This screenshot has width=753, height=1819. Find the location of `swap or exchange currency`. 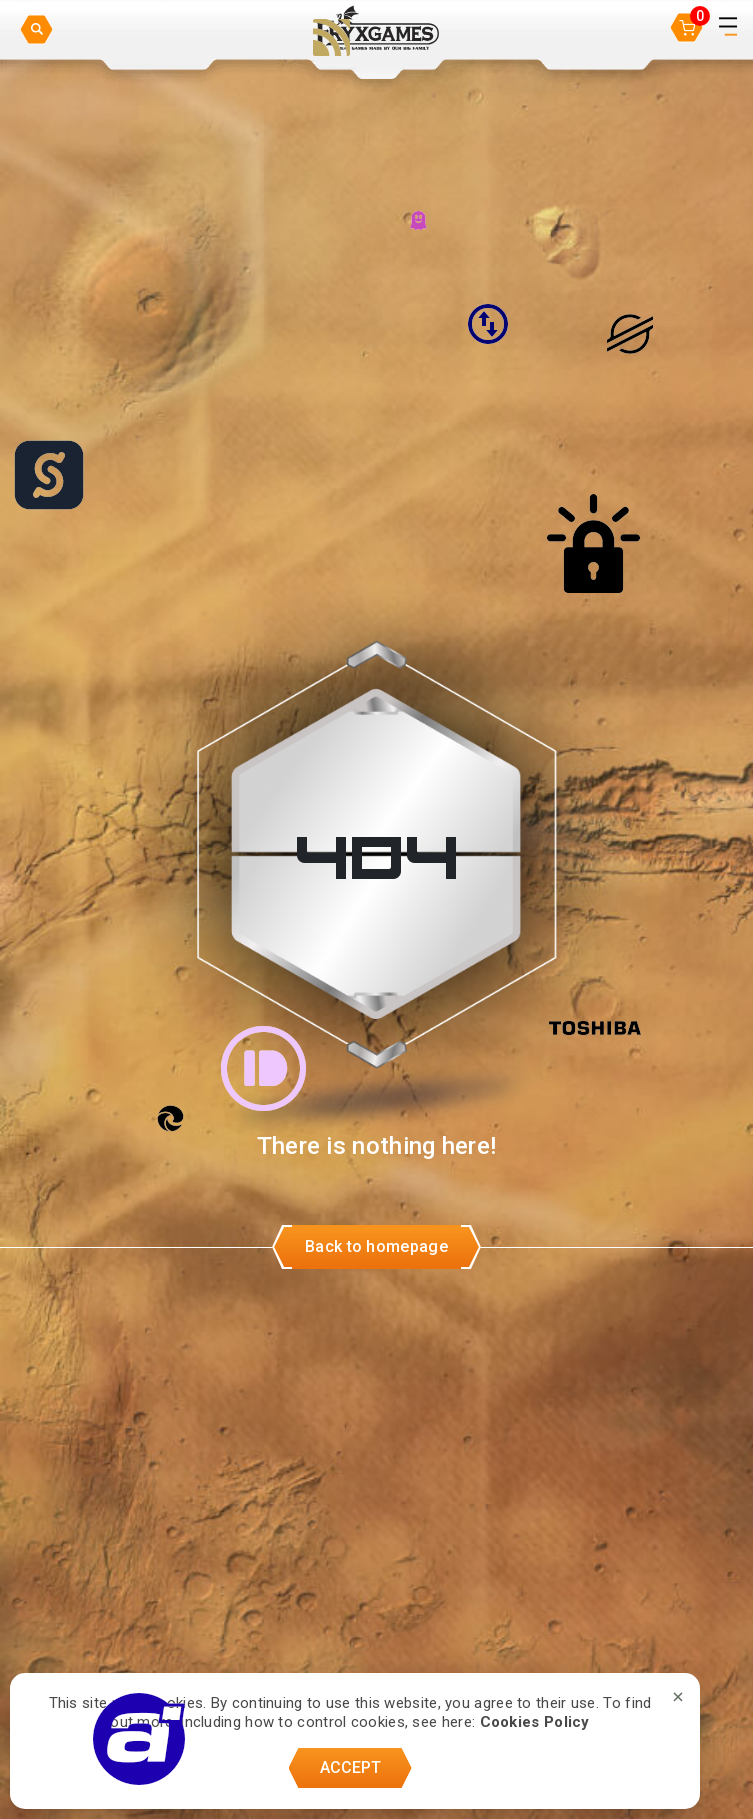

swap or exchange currency is located at coordinates (488, 324).